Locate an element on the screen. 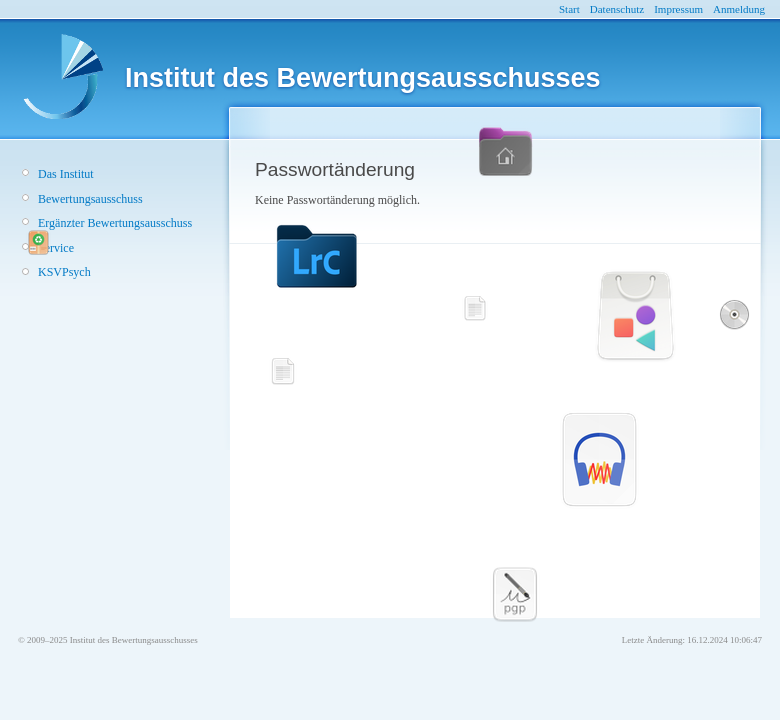 The width and height of the screenshot is (780, 720). open adobe lightroom classic project folder is located at coordinates (316, 258).